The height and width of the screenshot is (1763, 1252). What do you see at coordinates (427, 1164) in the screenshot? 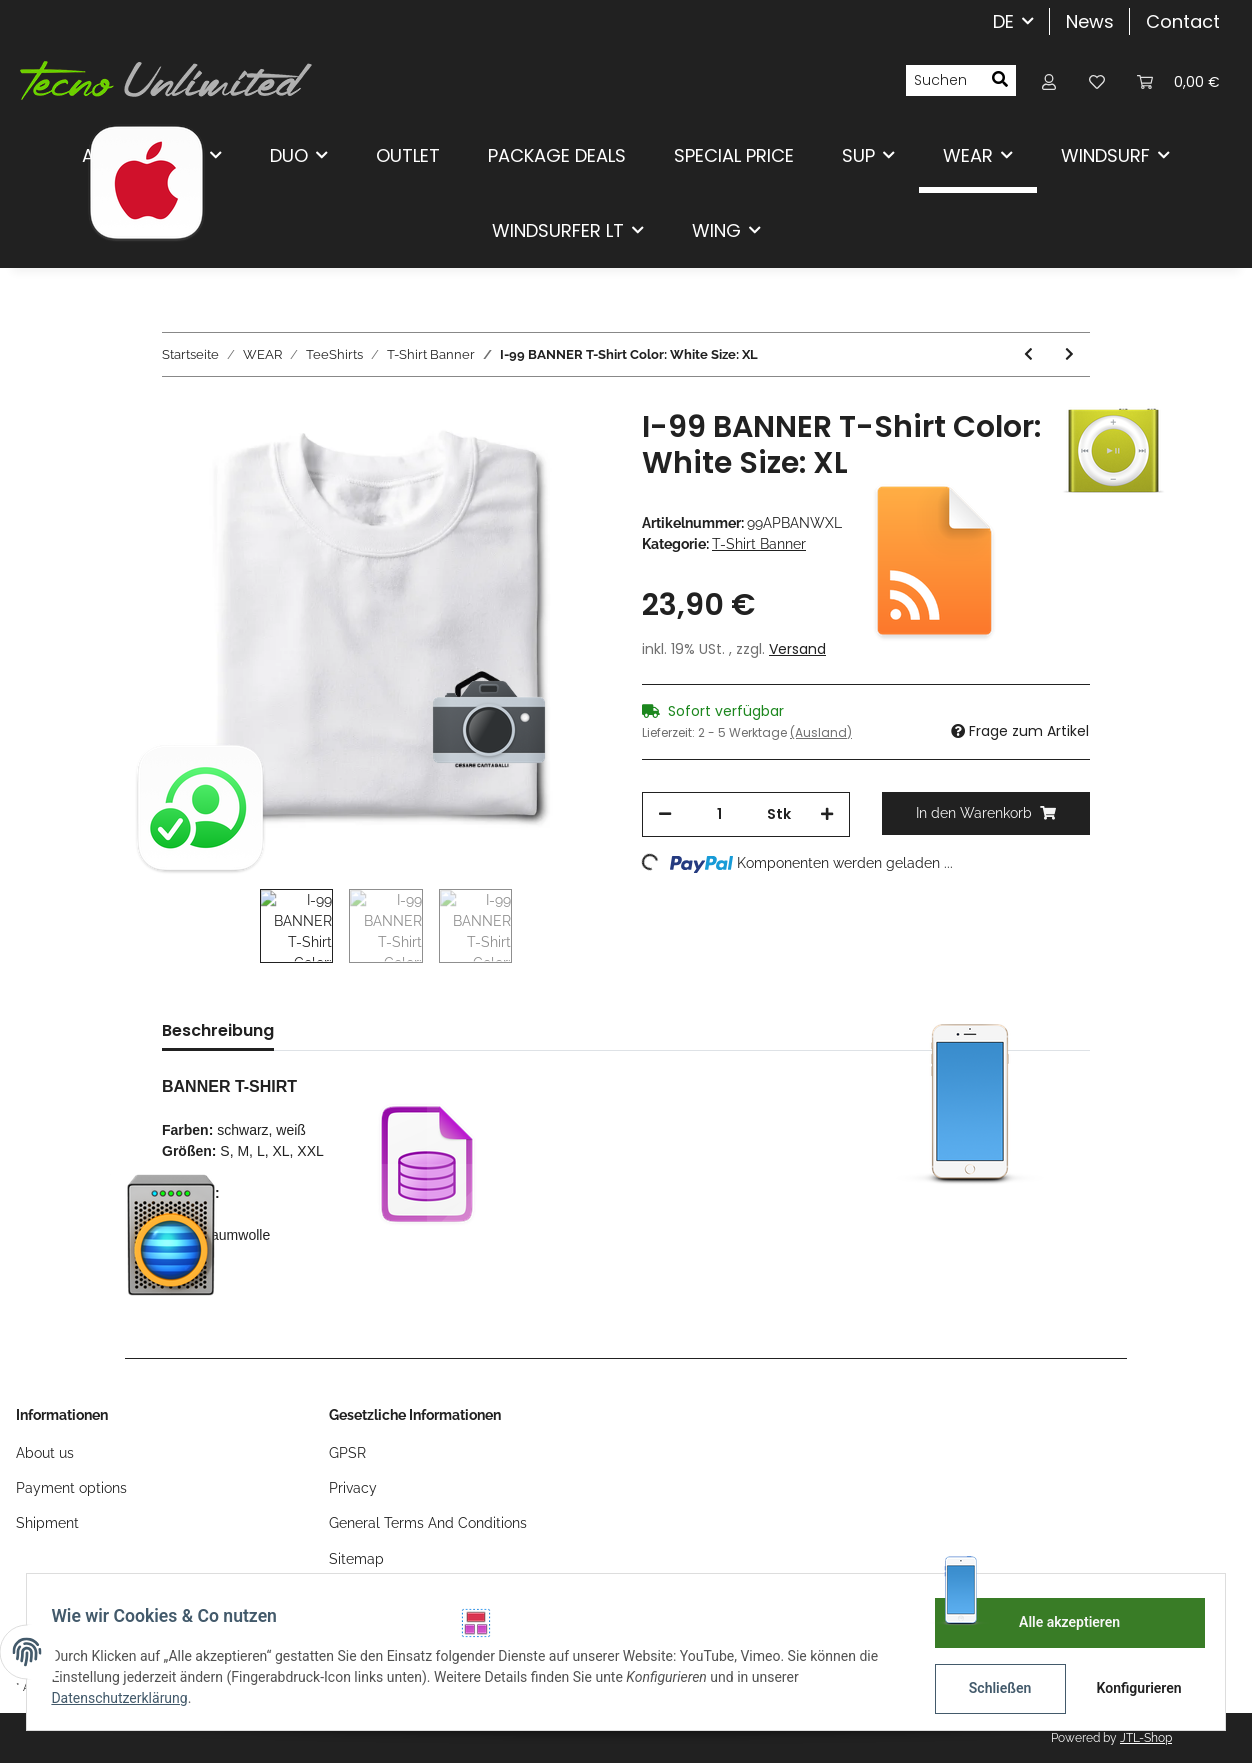
I see `open a database template file` at bounding box center [427, 1164].